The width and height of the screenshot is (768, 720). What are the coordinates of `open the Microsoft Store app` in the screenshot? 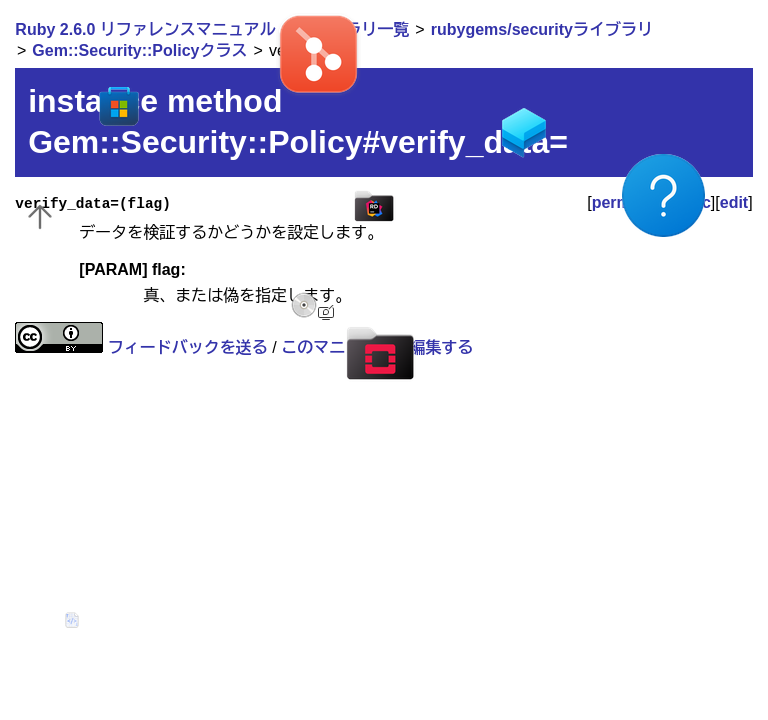 It's located at (119, 107).